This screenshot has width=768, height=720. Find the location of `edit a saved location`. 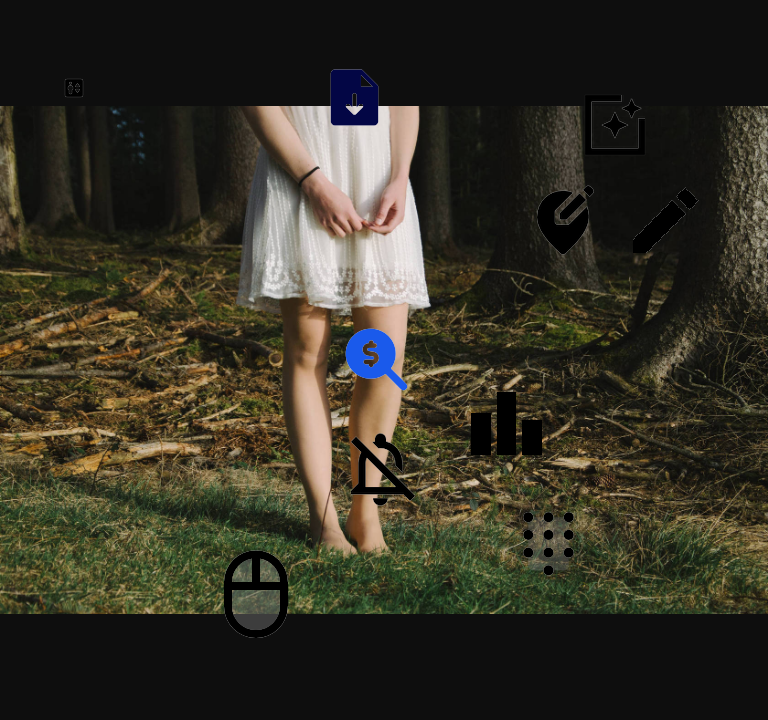

edit a saved location is located at coordinates (563, 223).